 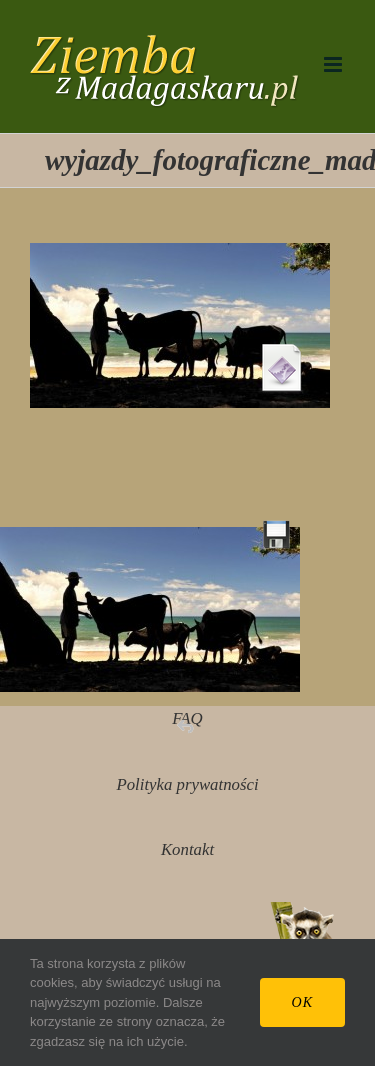 What do you see at coordinates (277, 535) in the screenshot?
I see `save the current file or document` at bounding box center [277, 535].